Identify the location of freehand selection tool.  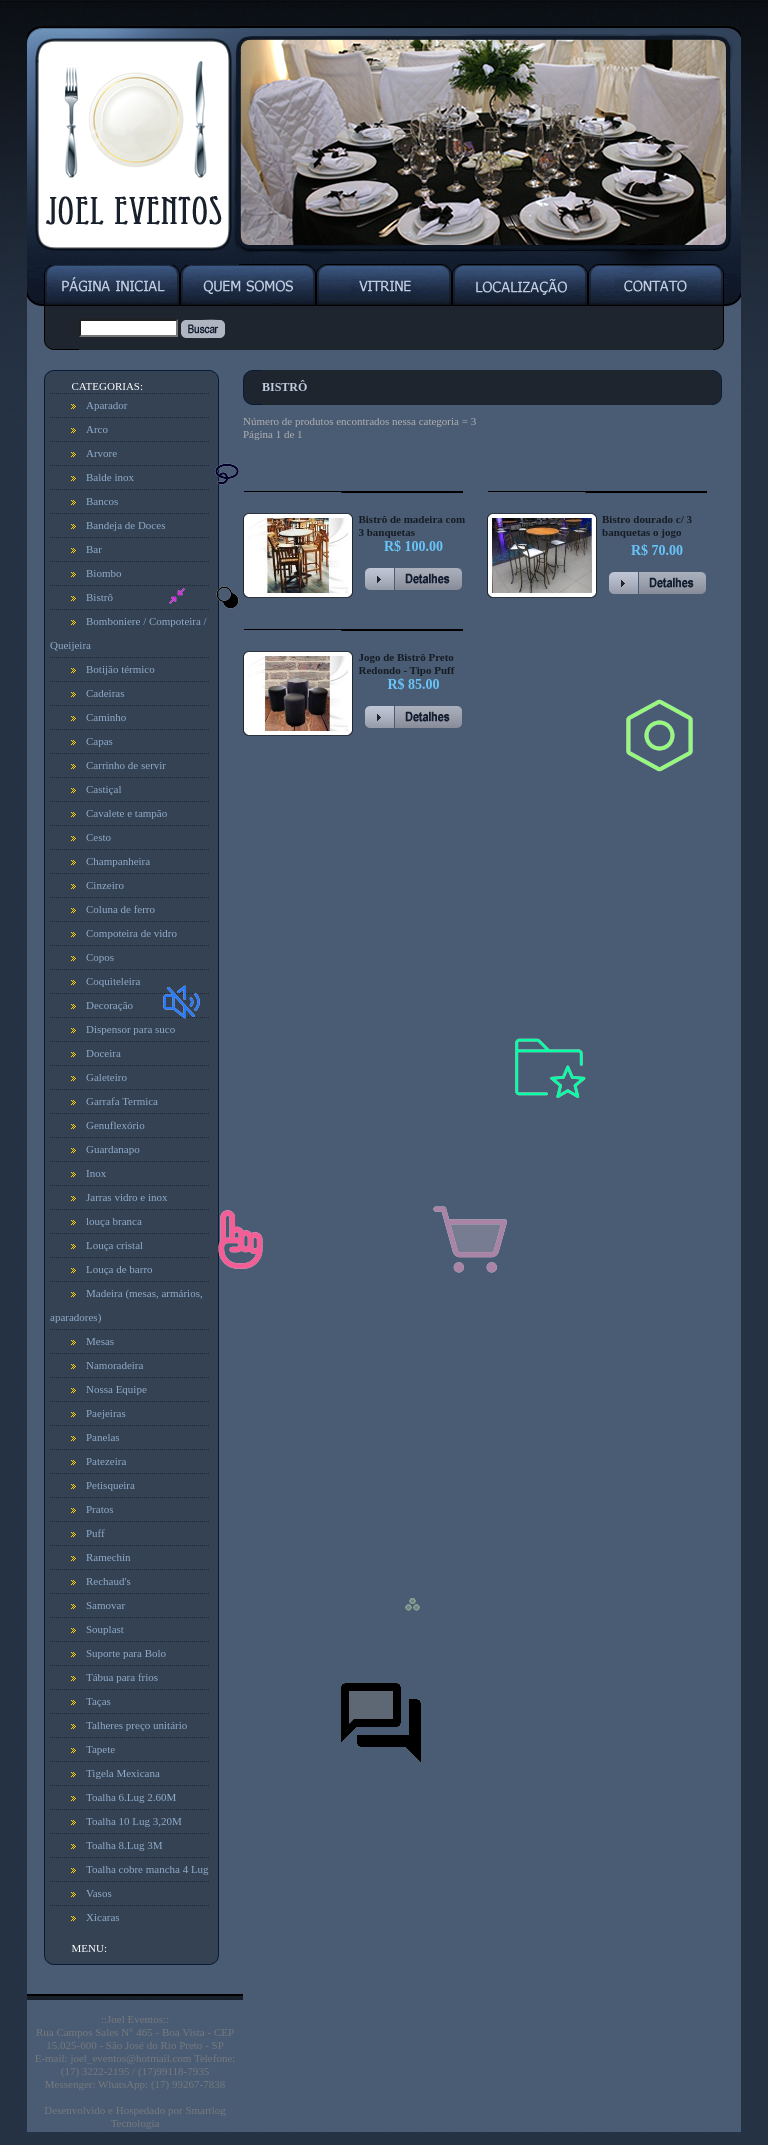
(227, 473).